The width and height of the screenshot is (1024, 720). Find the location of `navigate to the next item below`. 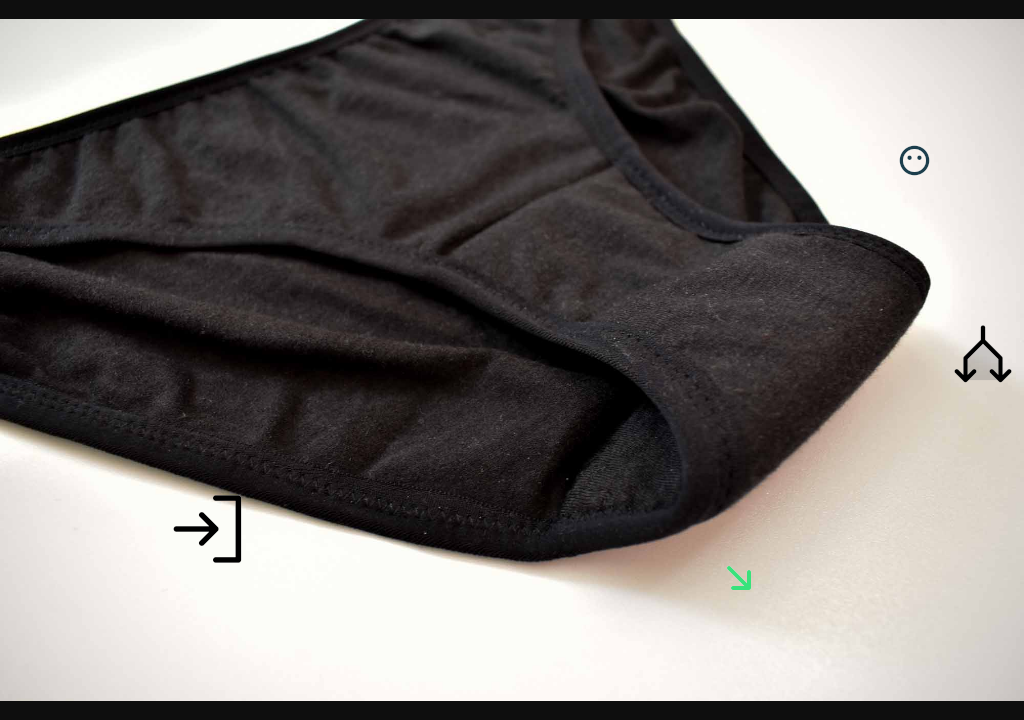

navigate to the next item below is located at coordinates (739, 578).